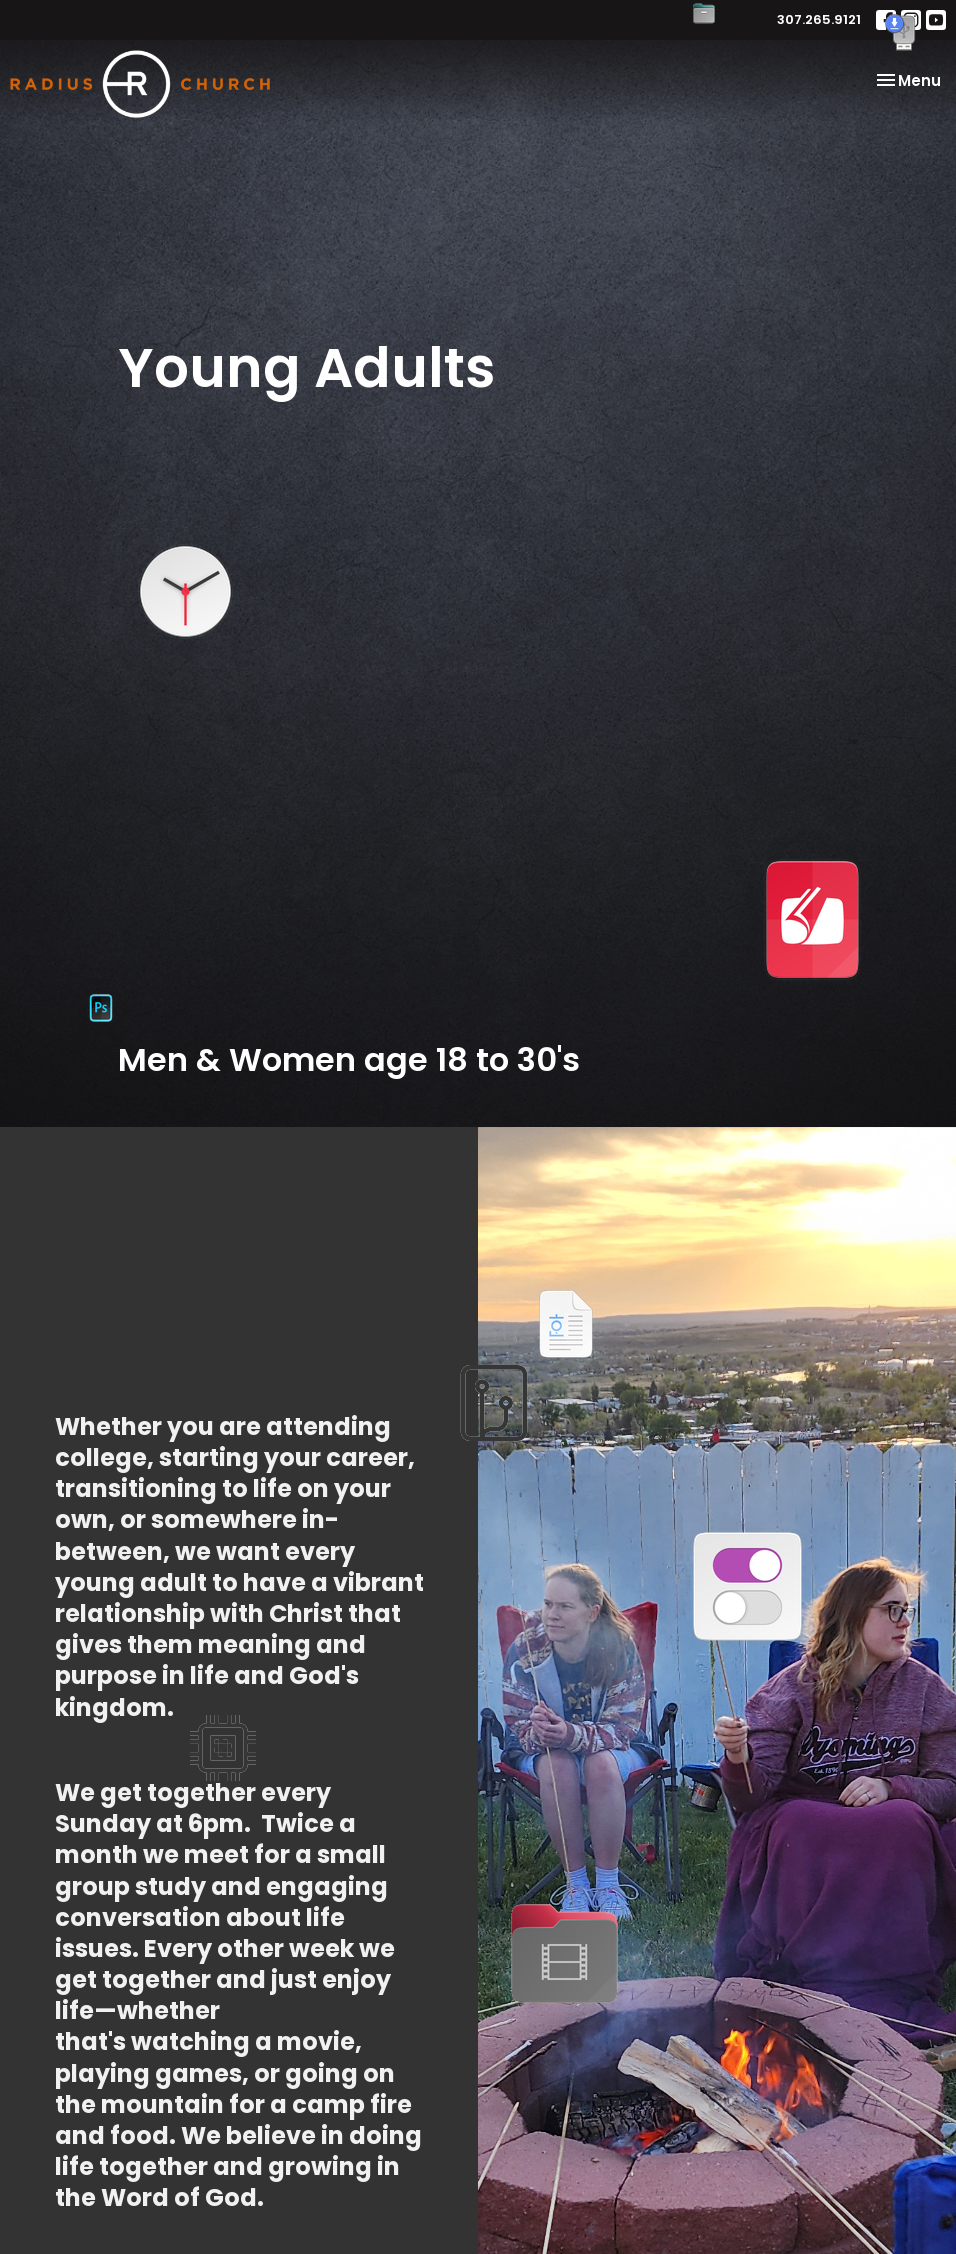 This screenshot has width=956, height=2254. I want to click on adobe photoshop file type indicator, so click(101, 1008).